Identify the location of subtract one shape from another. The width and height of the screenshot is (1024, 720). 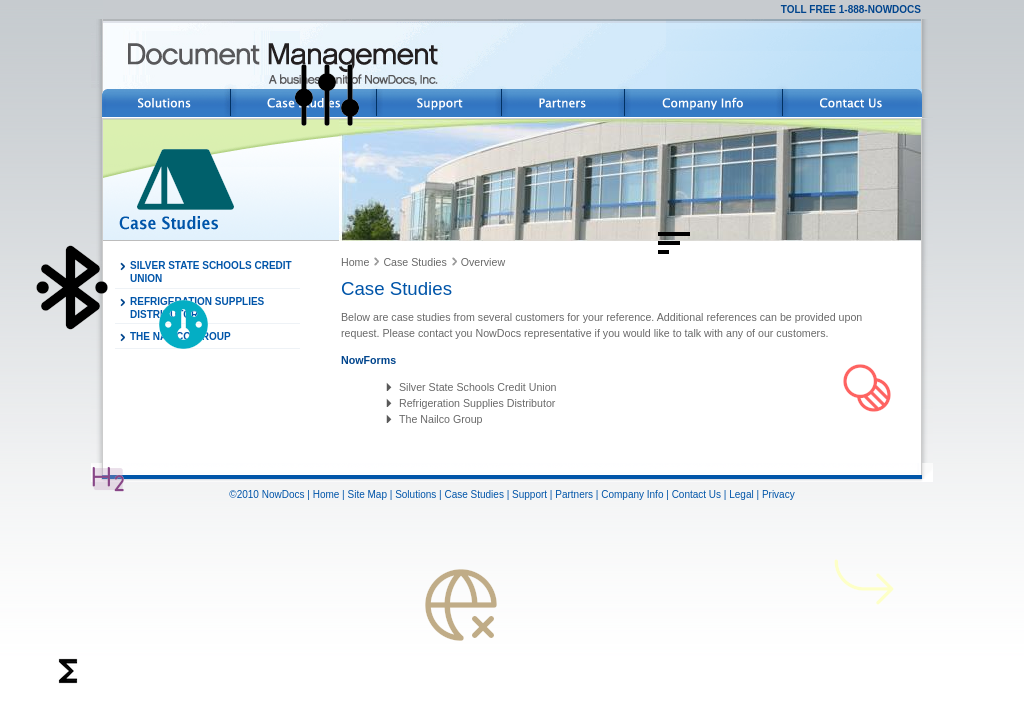
(867, 388).